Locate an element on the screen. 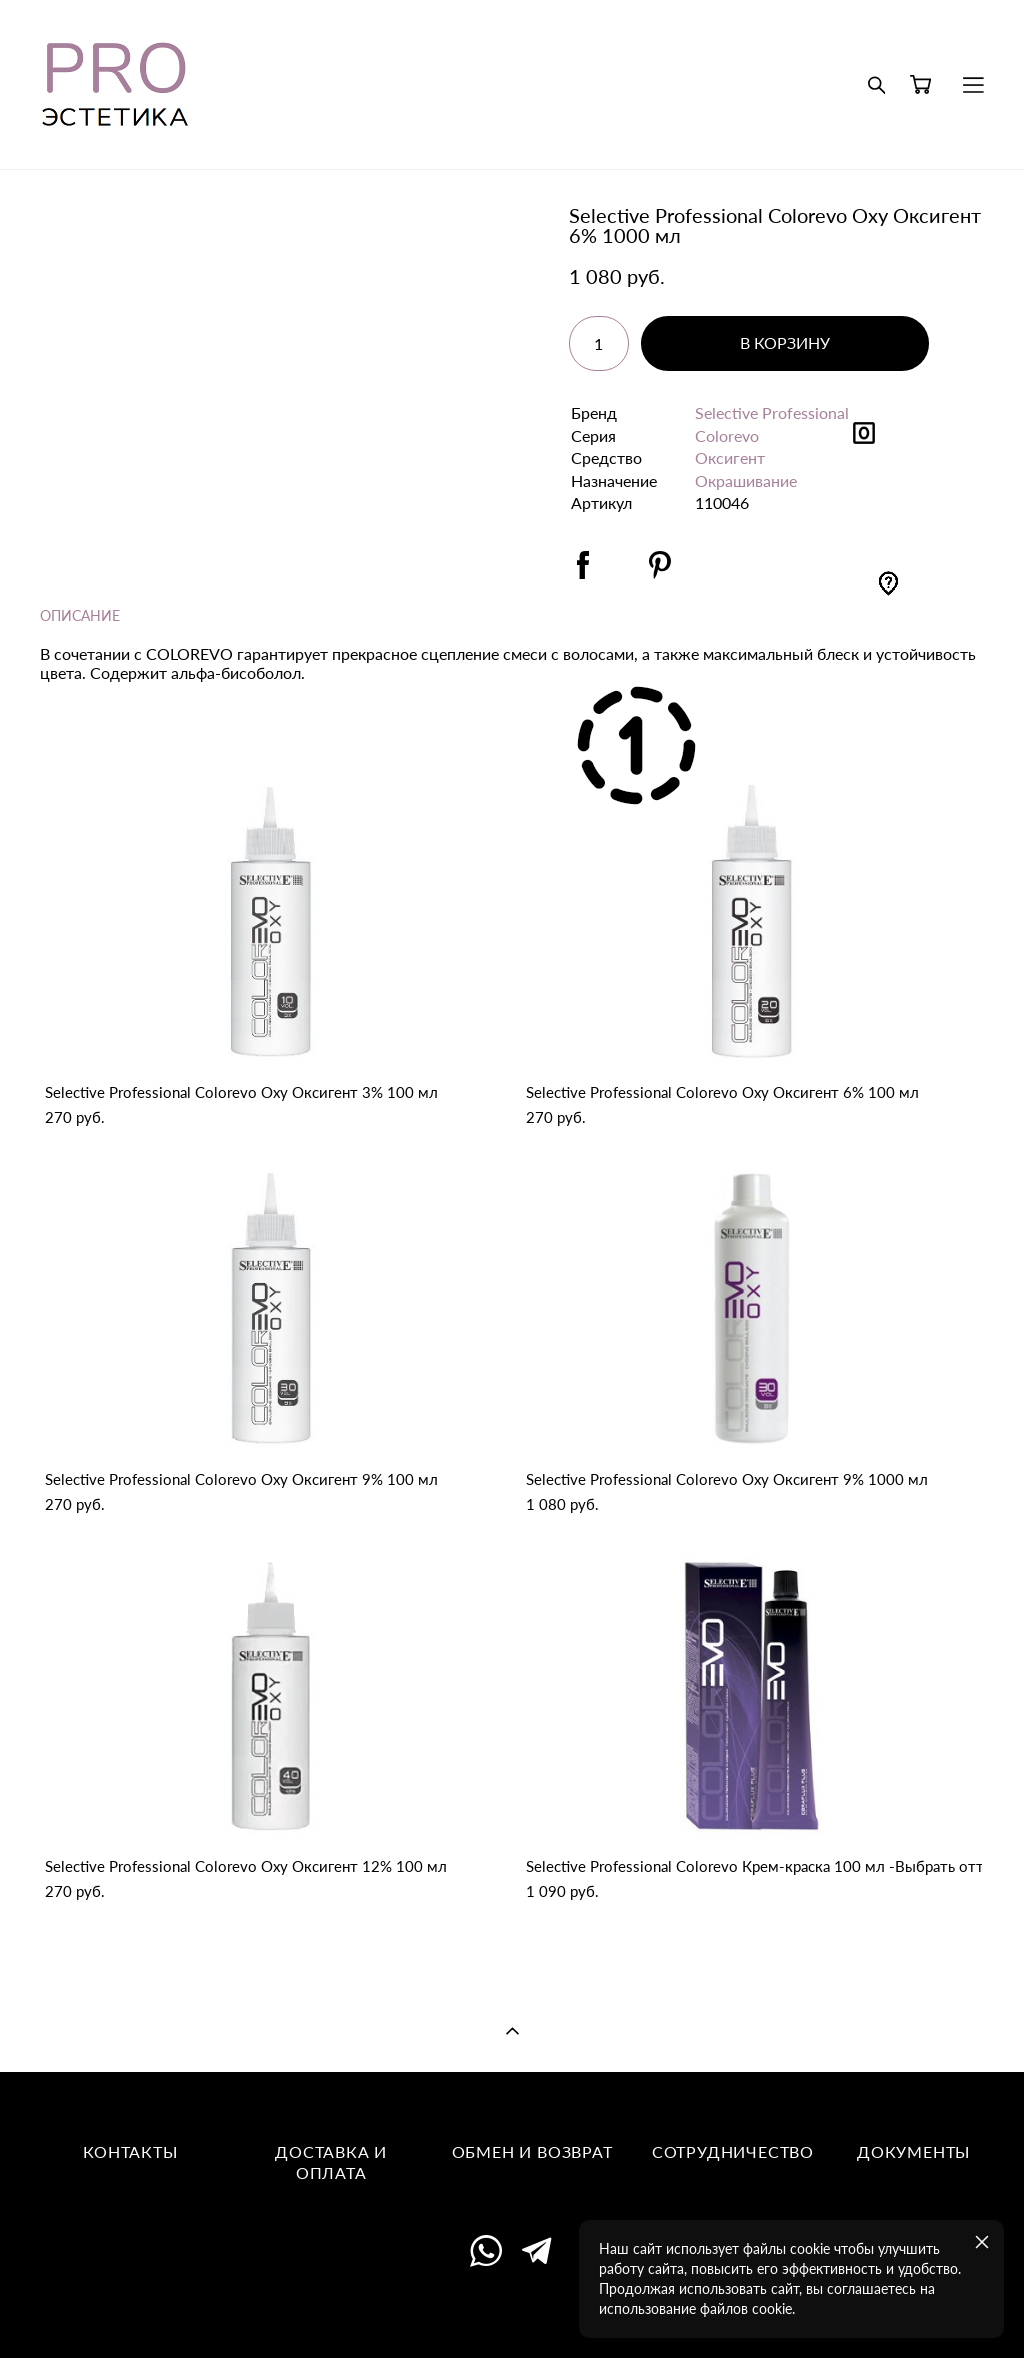 The image size is (1024, 2358). indicates zero items or count is located at coordinates (864, 433).